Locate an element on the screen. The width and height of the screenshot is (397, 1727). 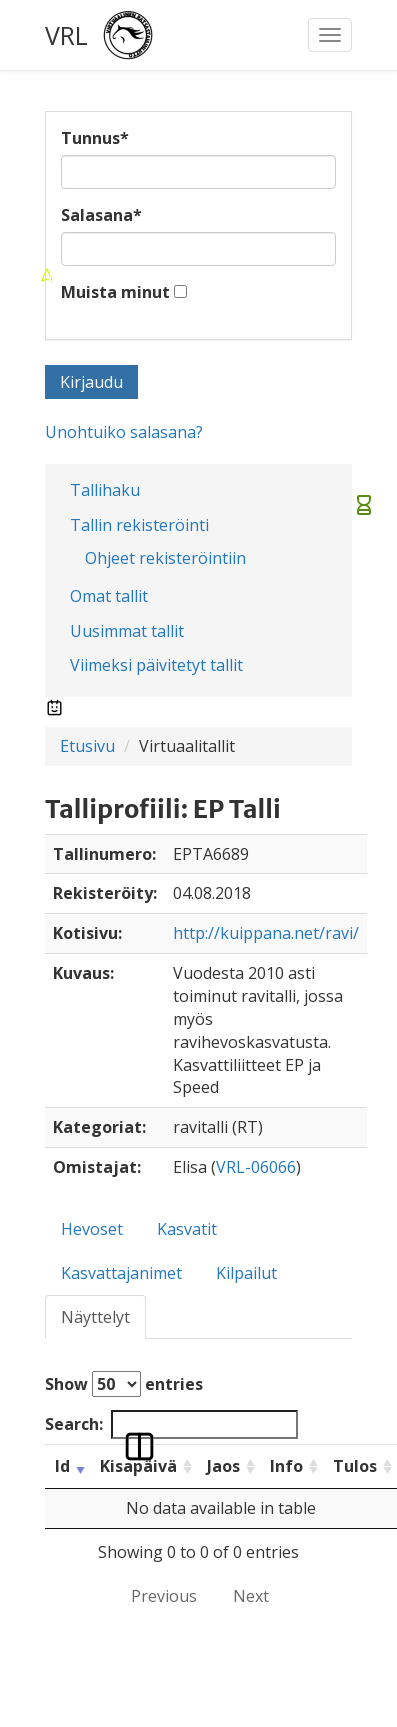
indicates time is running low is located at coordinates (364, 505).